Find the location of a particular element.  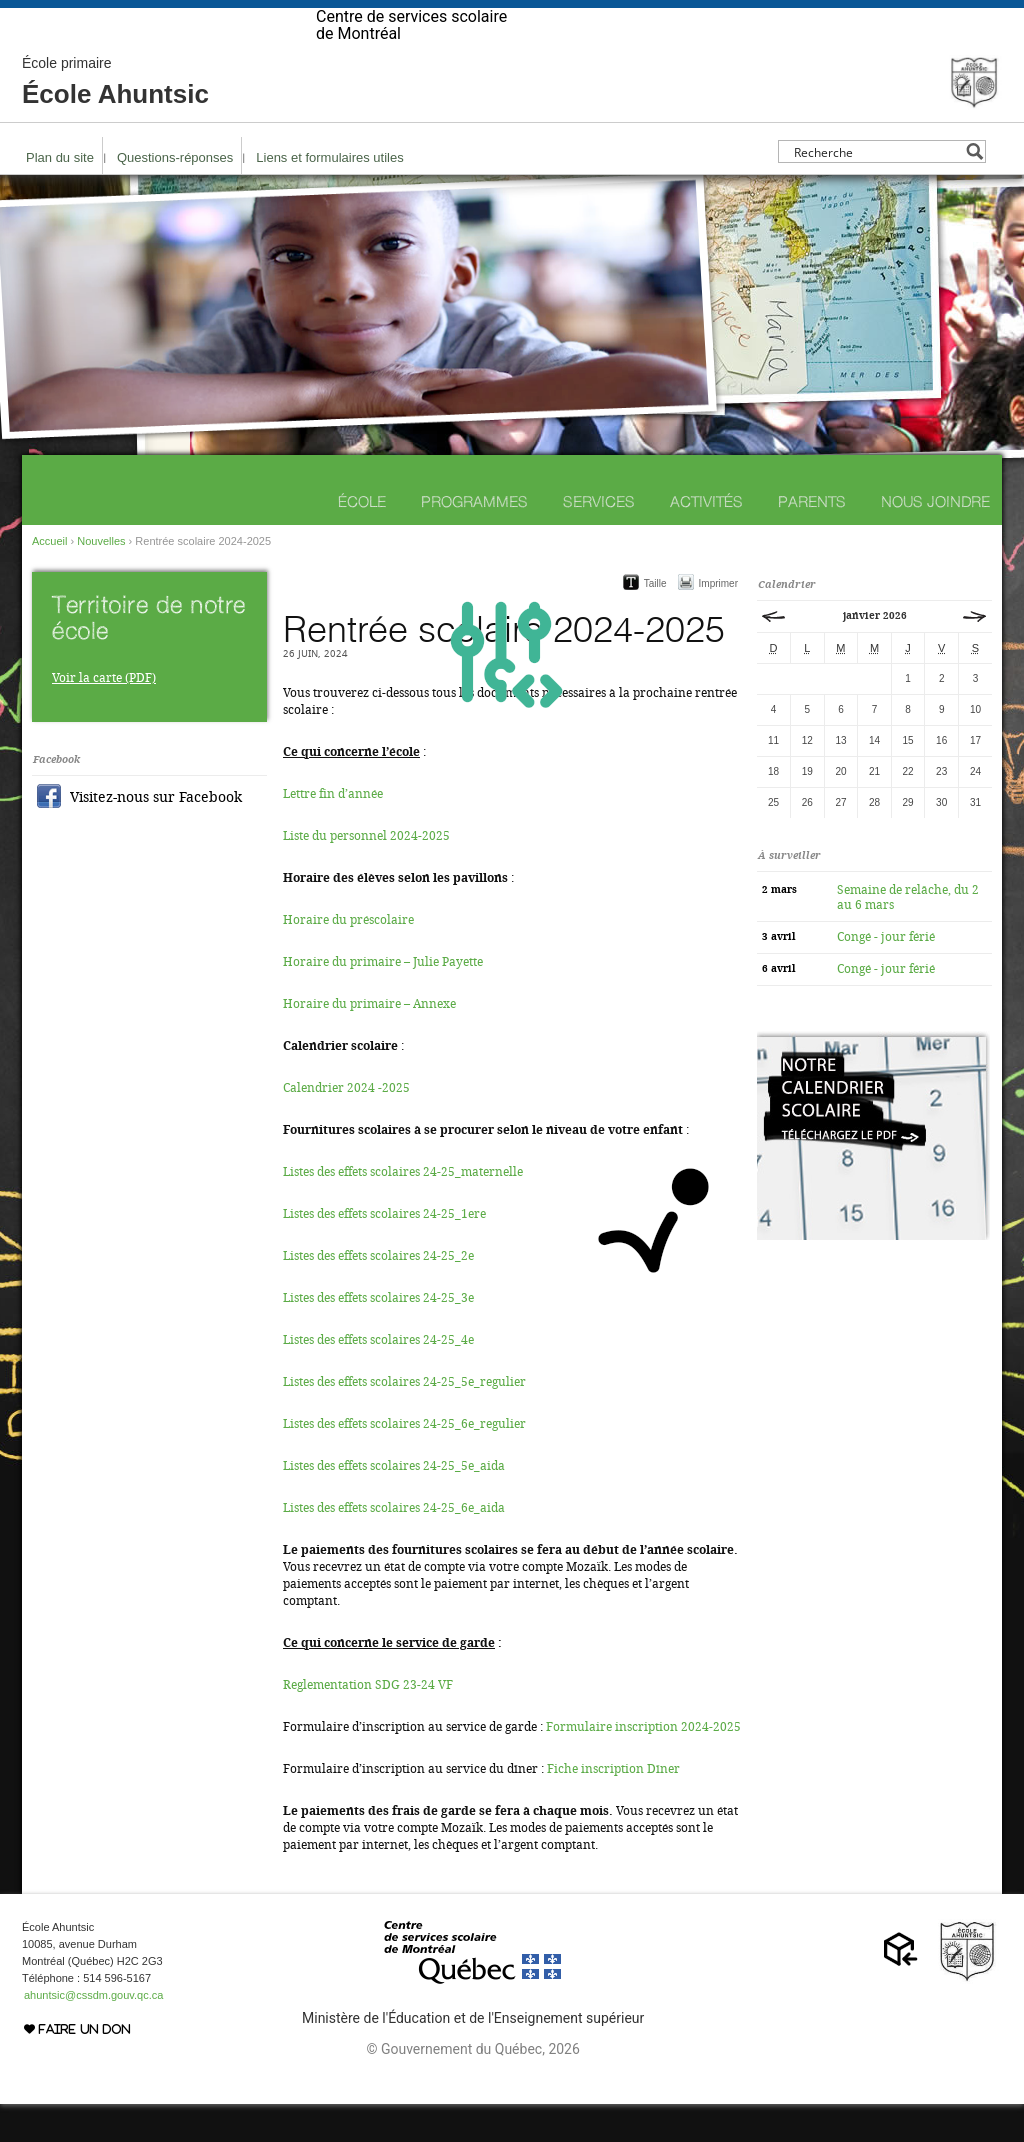

import a package or module is located at coordinates (899, 1949).